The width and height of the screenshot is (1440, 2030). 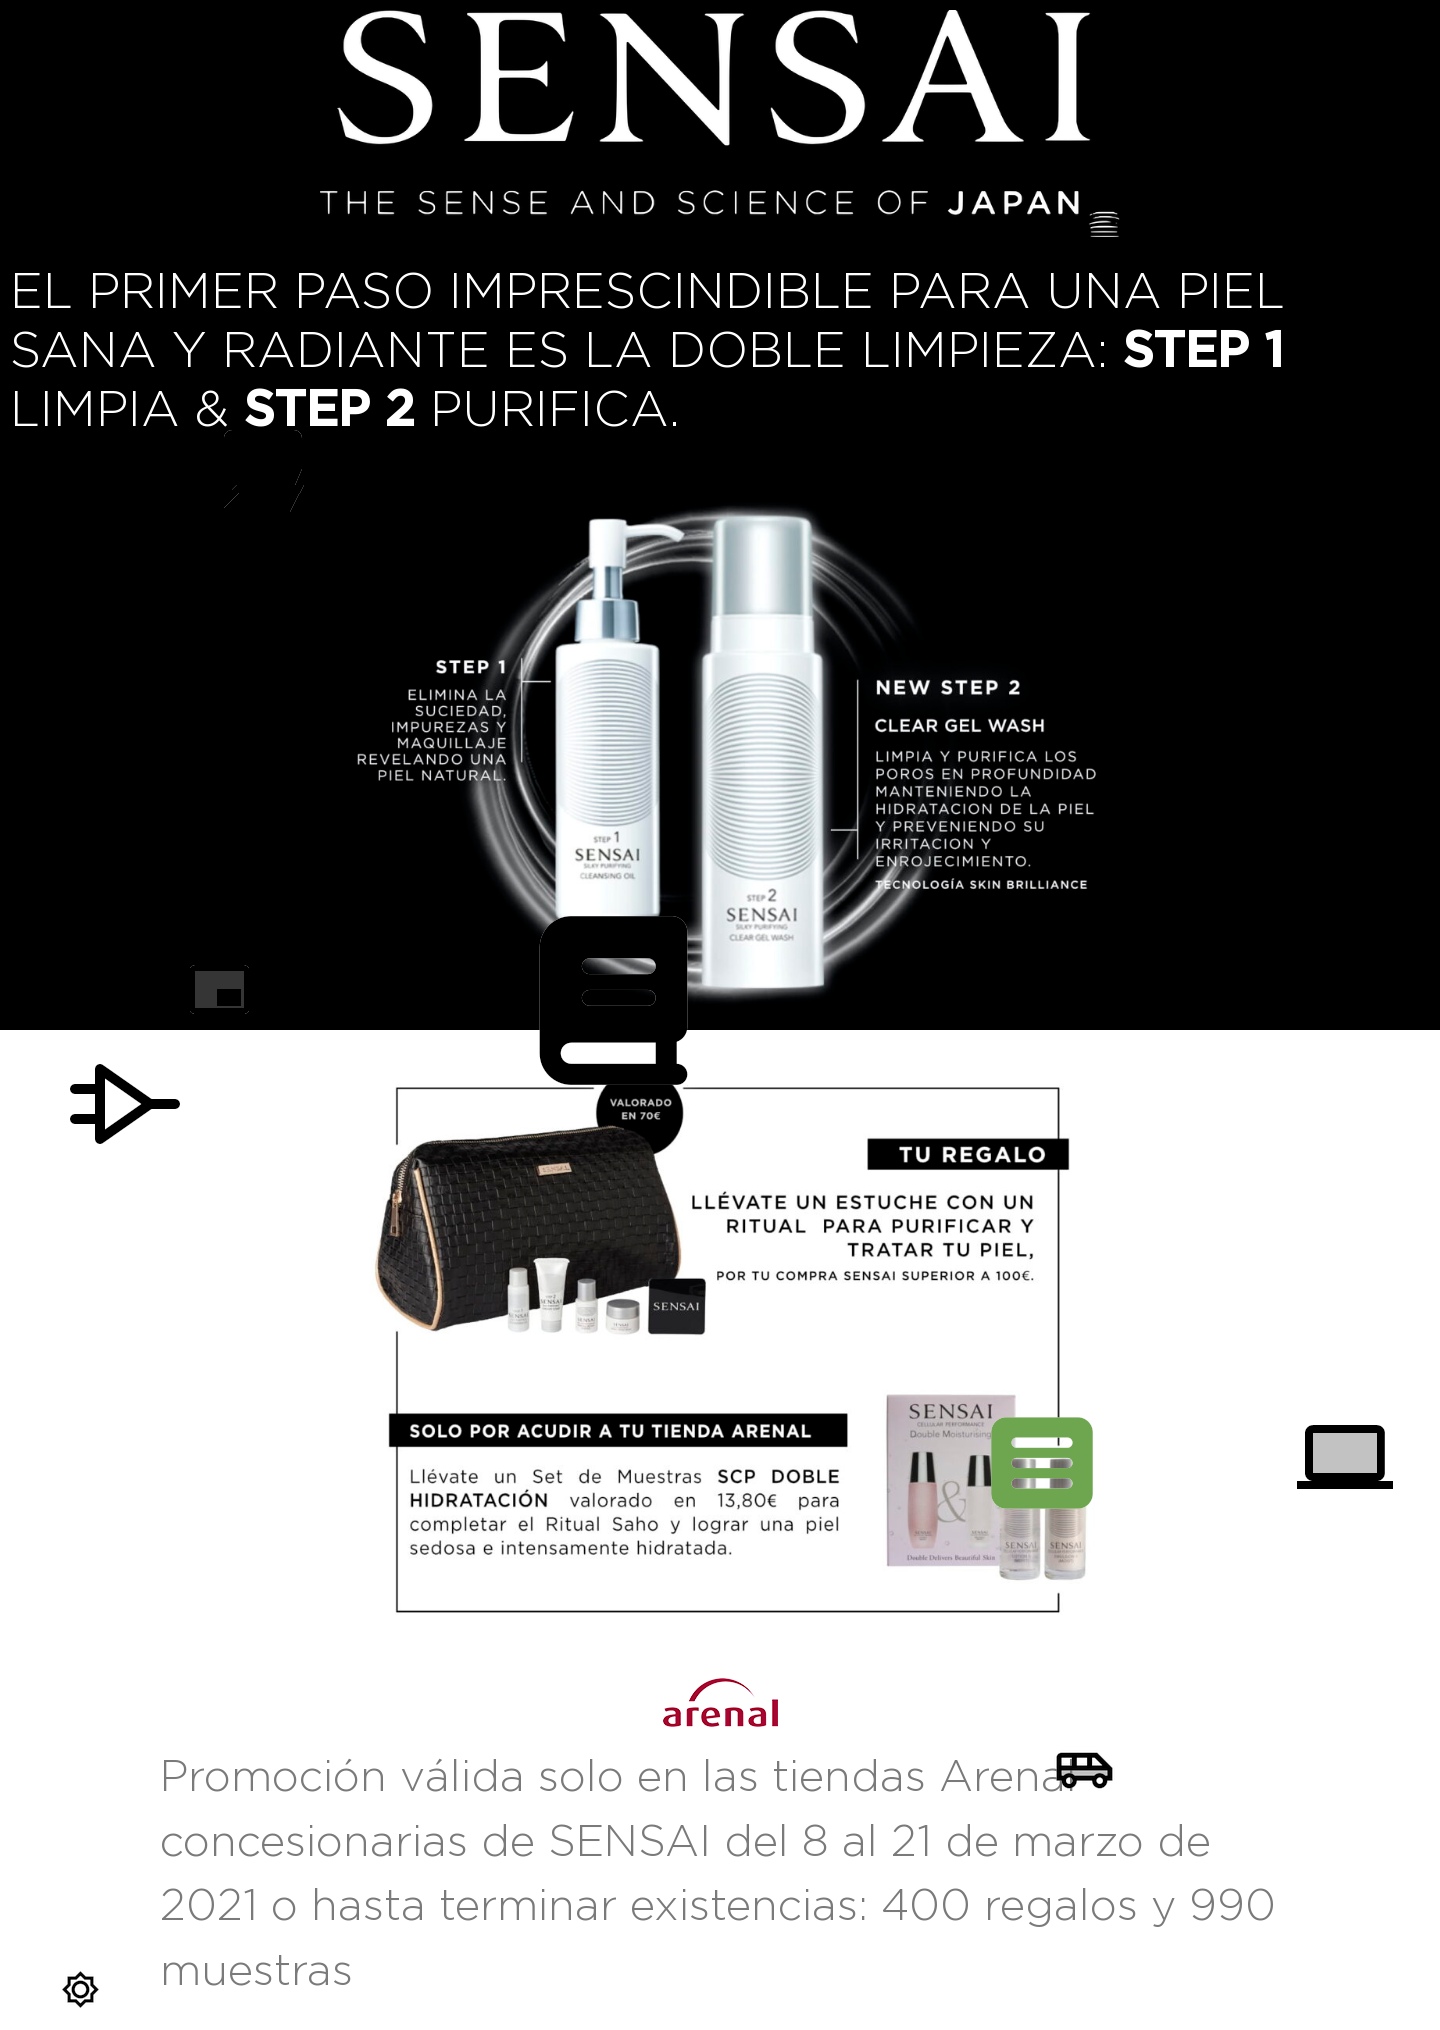 I want to click on view article or document content, so click(x=1042, y=1463).